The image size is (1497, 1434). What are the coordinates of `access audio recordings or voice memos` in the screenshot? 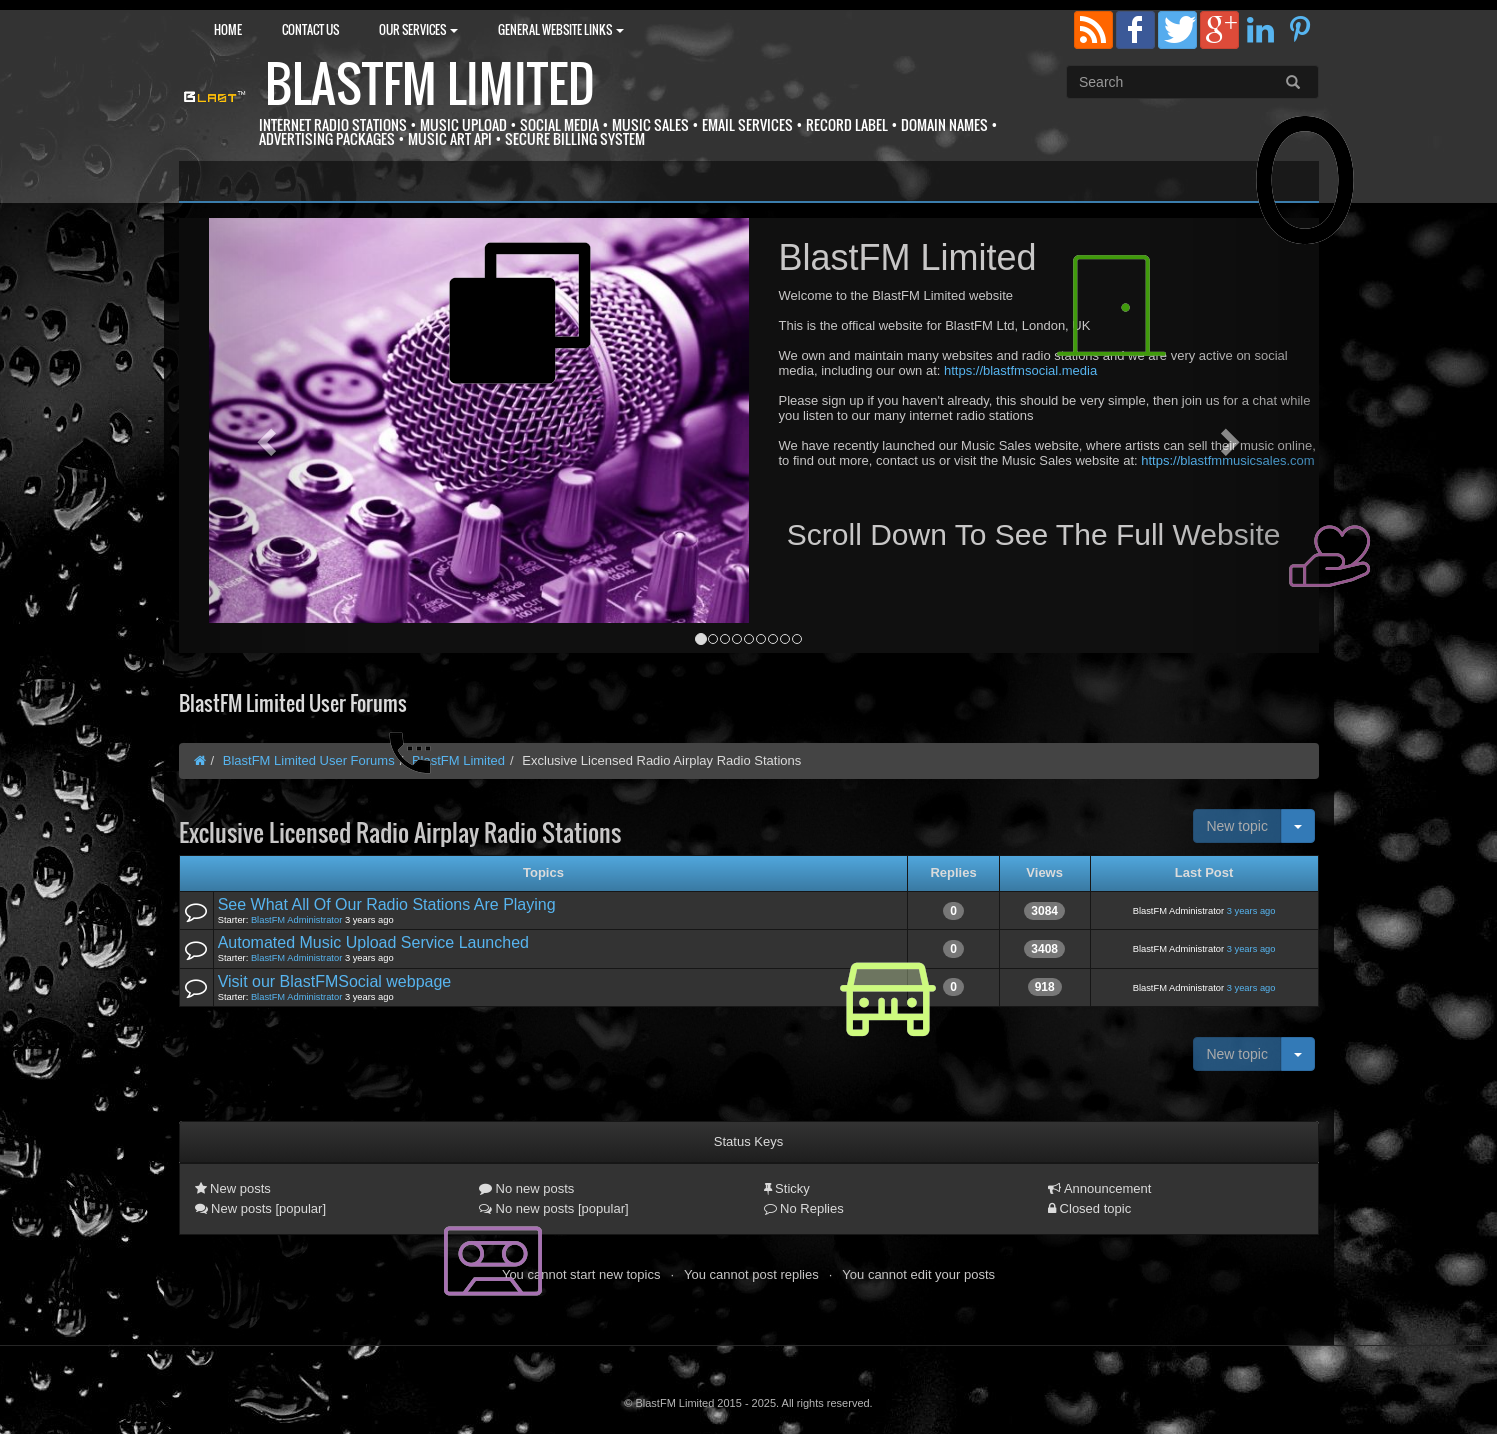 It's located at (493, 1261).